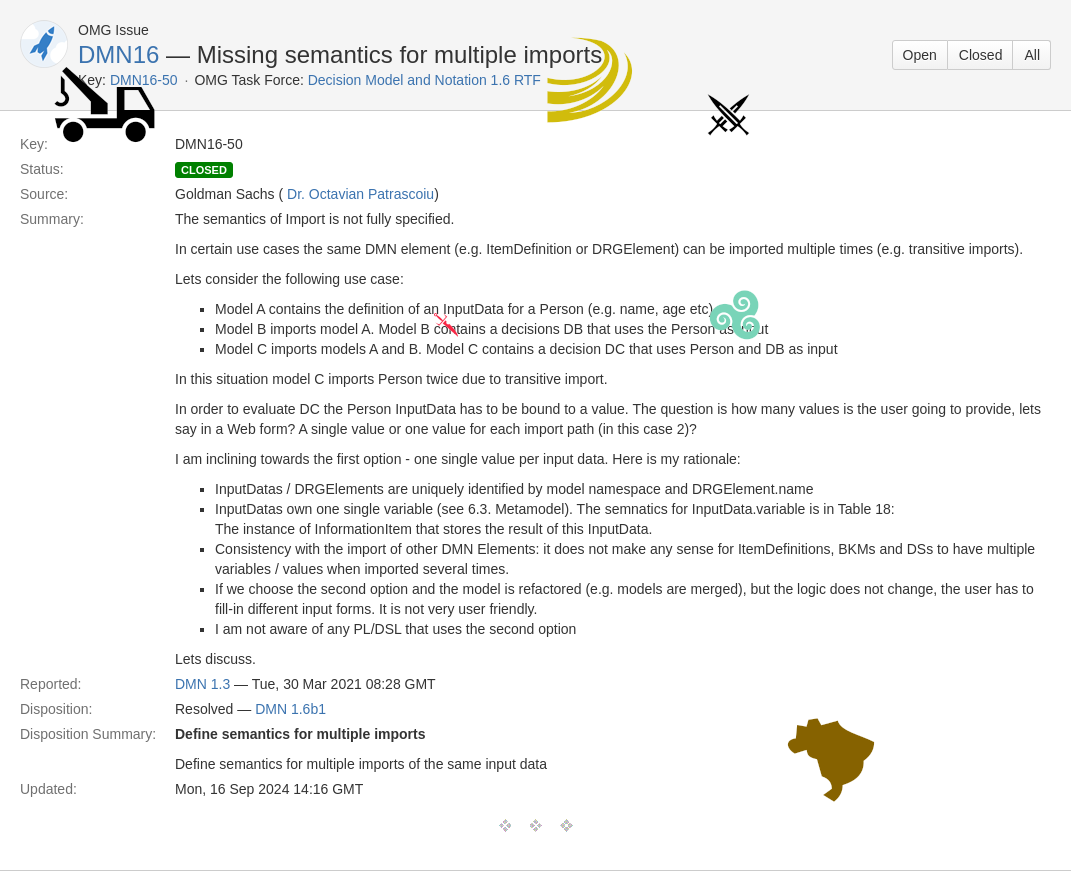 The width and height of the screenshot is (1071, 871). I want to click on select a ritual or sacrifice action in a game, so click(446, 325).